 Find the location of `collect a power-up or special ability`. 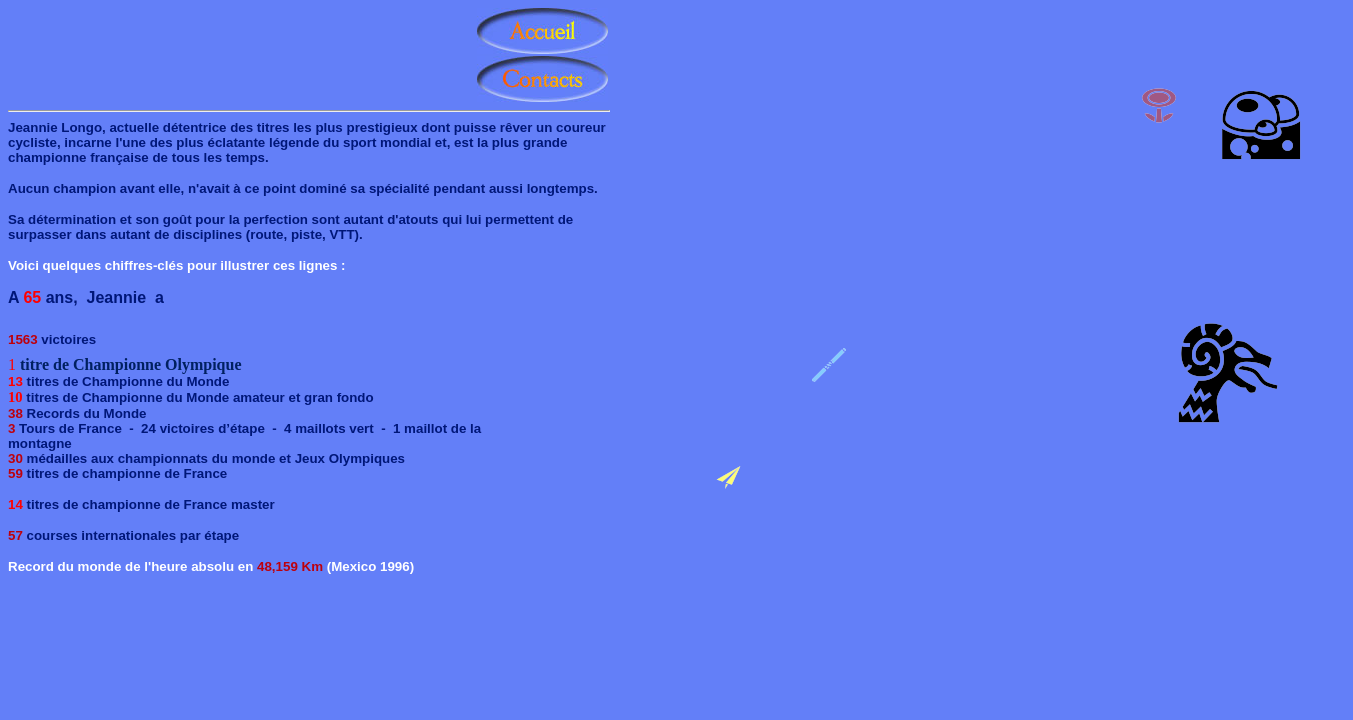

collect a power-up or special ability is located at coordinates (1159, 104).